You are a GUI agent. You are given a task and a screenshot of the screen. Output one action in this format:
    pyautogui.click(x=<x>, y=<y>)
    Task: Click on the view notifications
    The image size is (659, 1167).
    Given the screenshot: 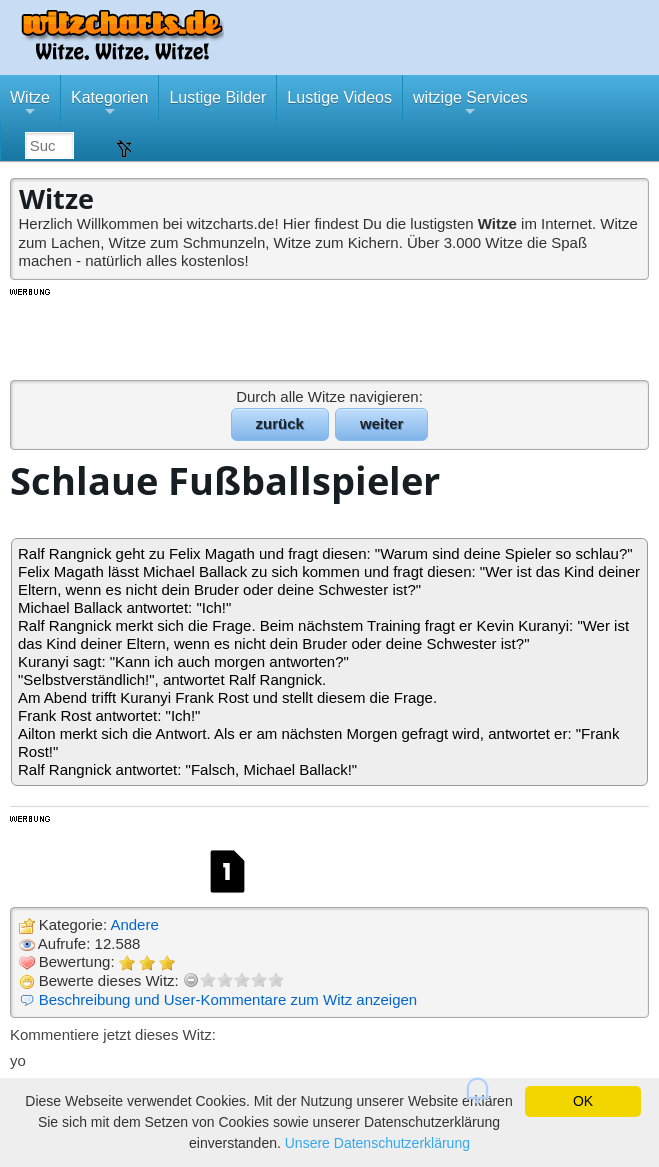 What is the action you would take?
    pyautogui.click(x=477, y=1089)
    